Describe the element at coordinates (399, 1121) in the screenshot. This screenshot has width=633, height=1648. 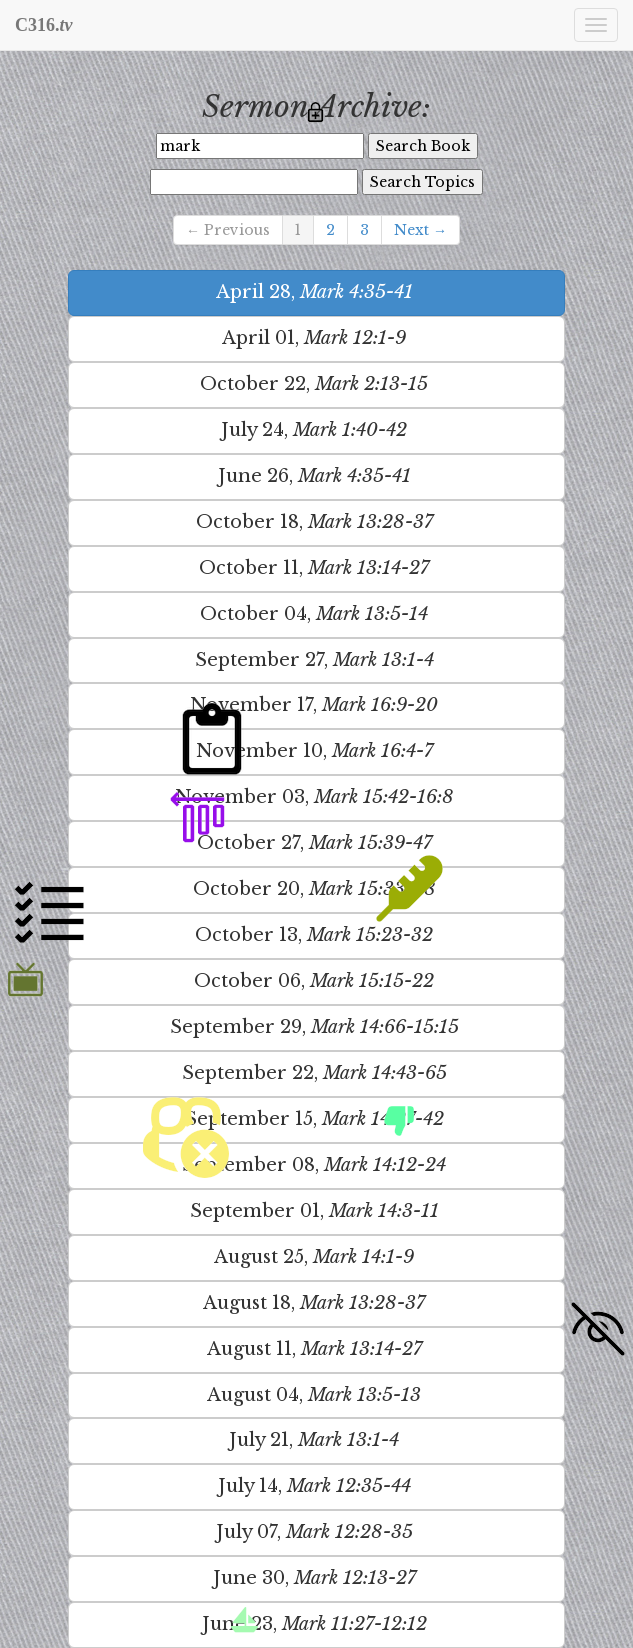
I see `dislike or downvote content` at that location.